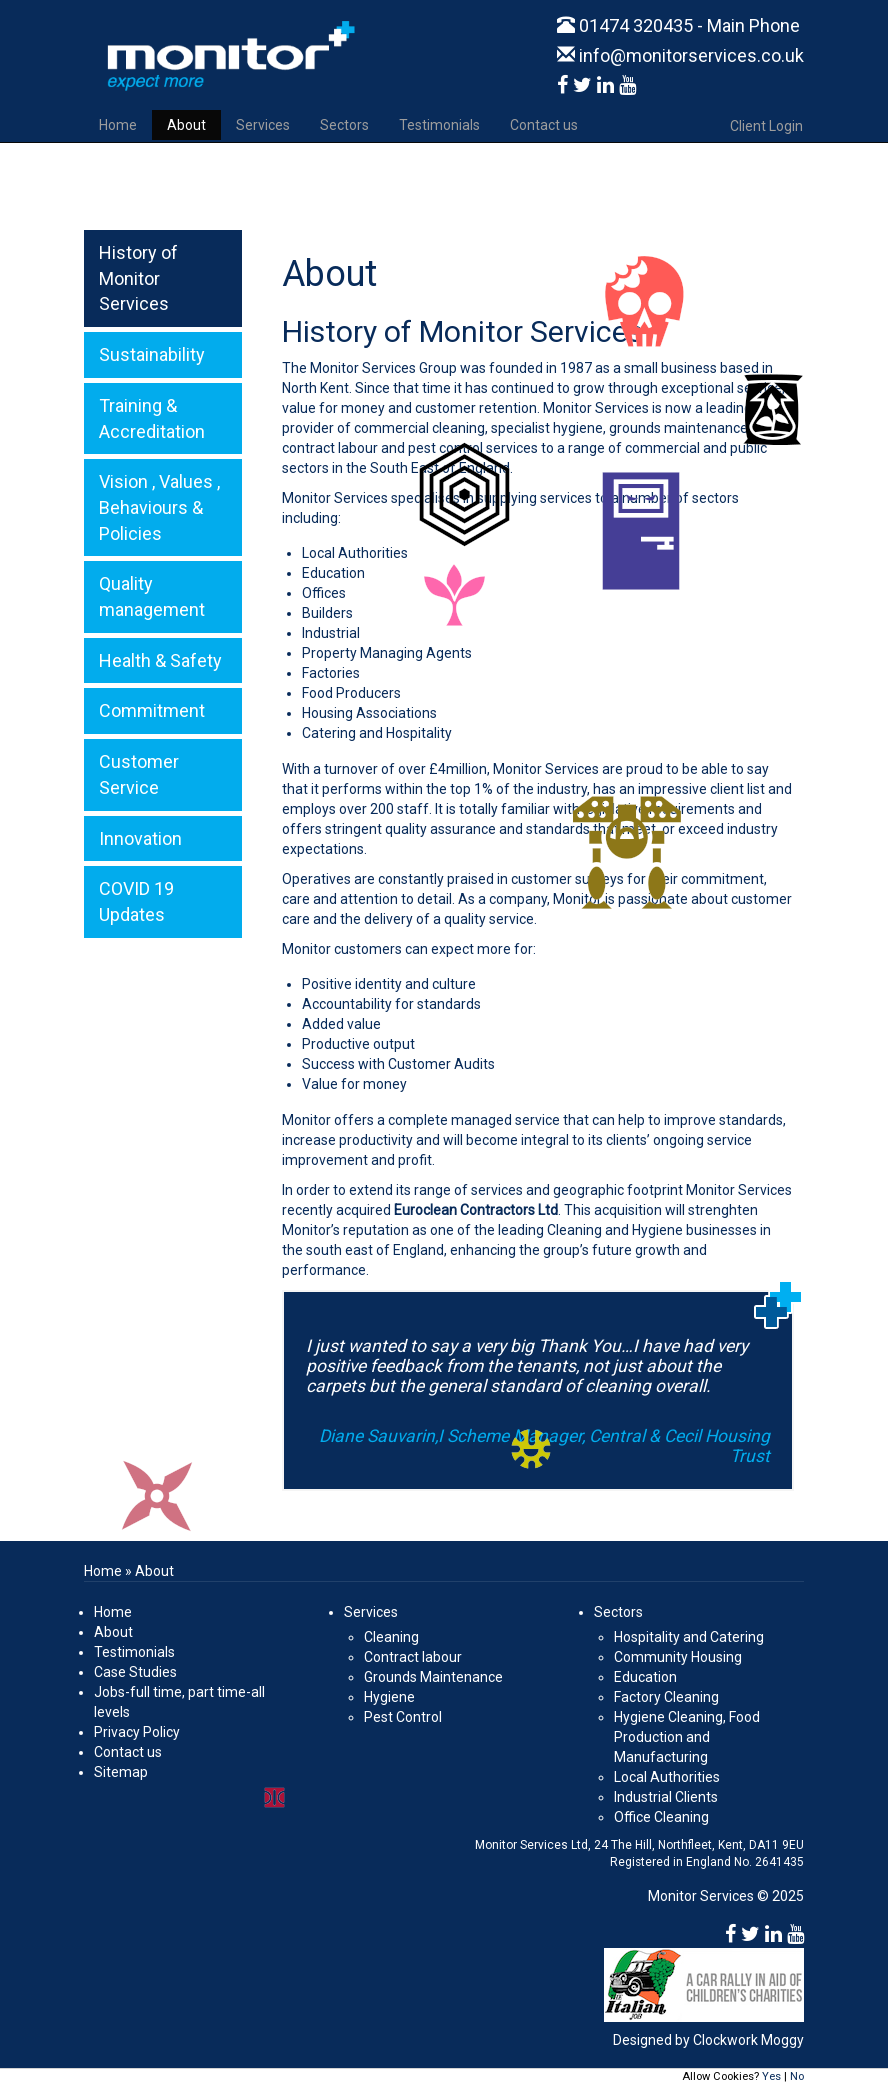 Image resolution: width=888 pixels, height=2085 pixels. What do you see at coordinates (531, 1449) in the screenshot?
I see `decorative abstract game element or badge` at bounding box center [531, 1449].